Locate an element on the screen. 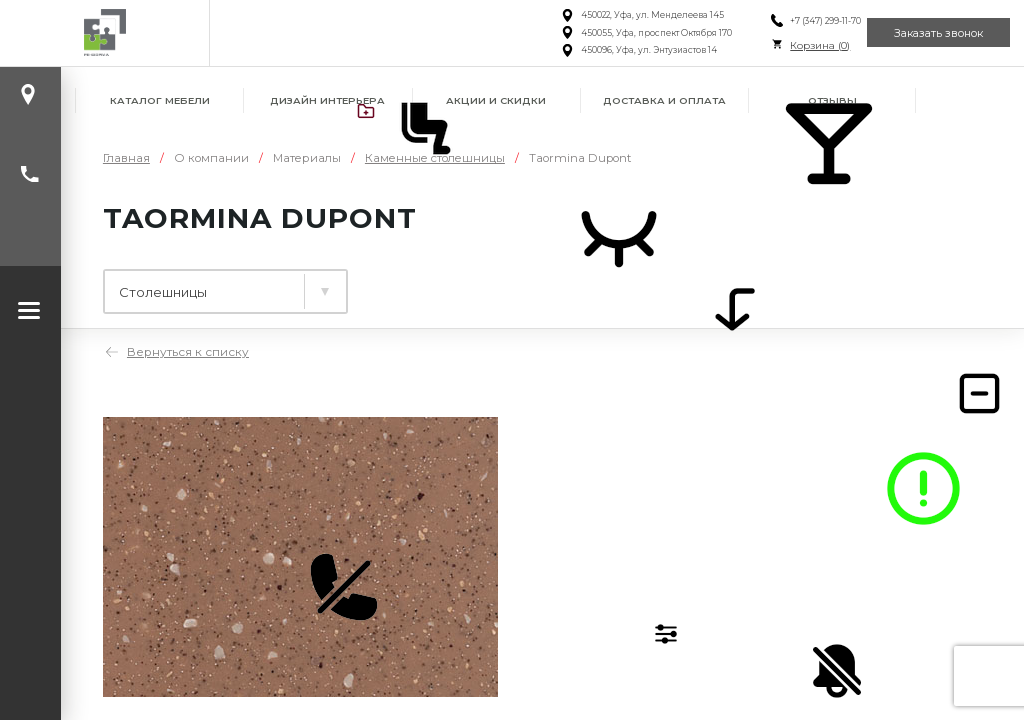 The image size is (1024, 720). hide password or sensitive content is located at coordinates (619, 234).